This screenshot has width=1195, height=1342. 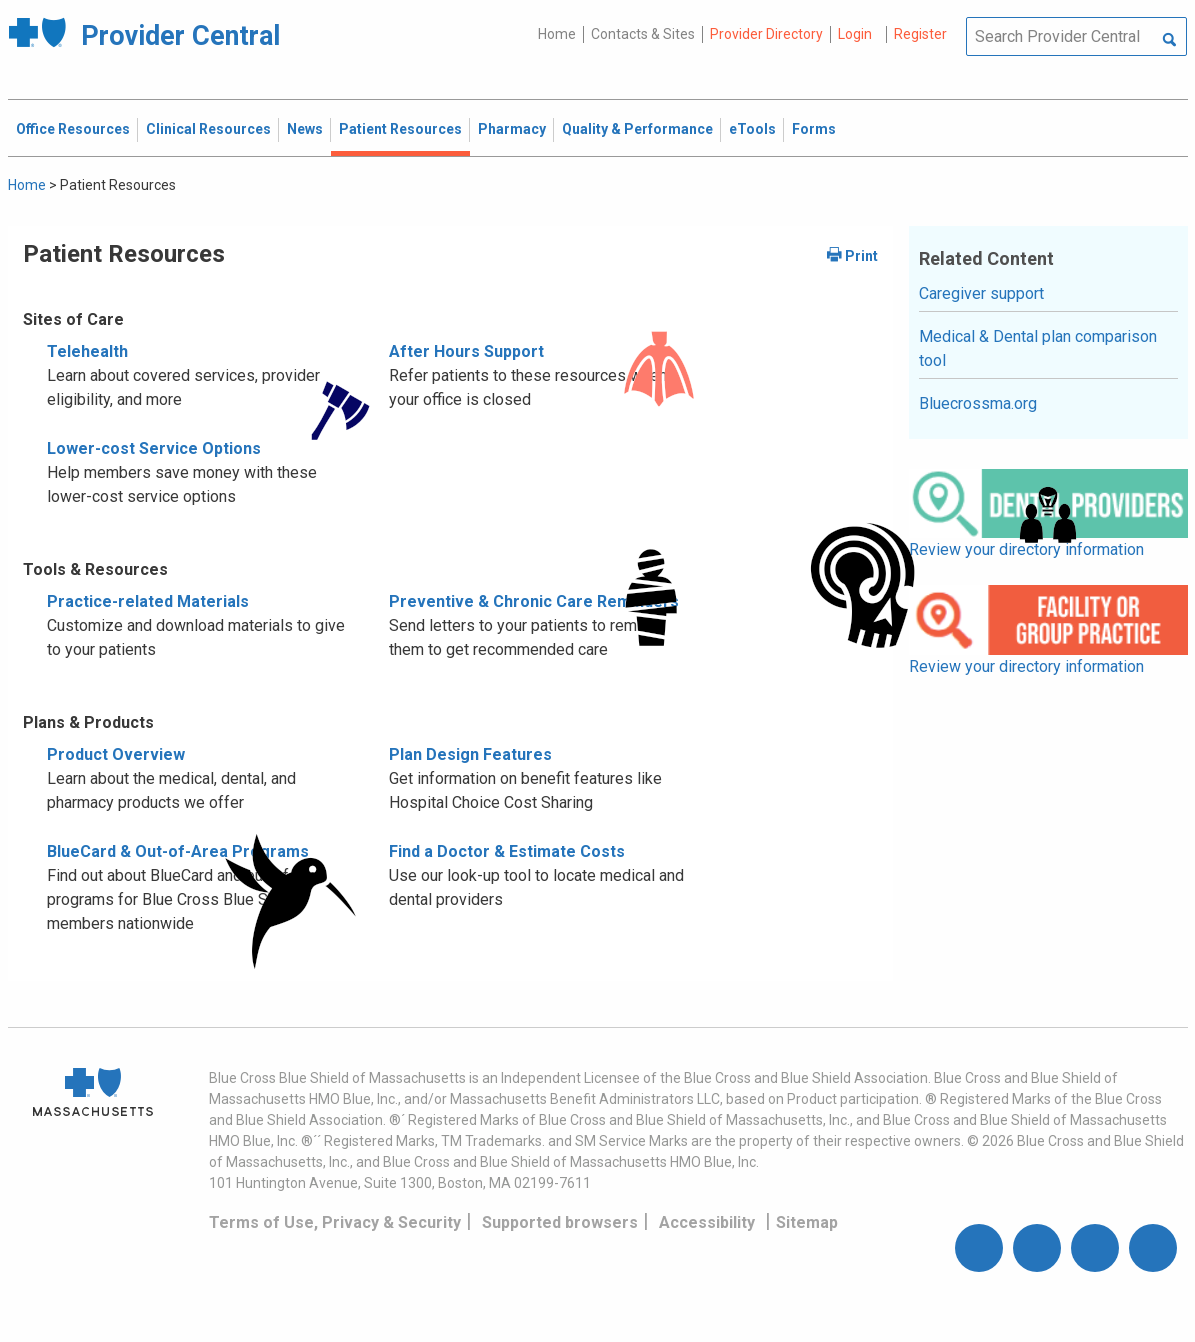 I want to click on indicates a mind-altering or confusion status effect, so click(x=864, y=585).